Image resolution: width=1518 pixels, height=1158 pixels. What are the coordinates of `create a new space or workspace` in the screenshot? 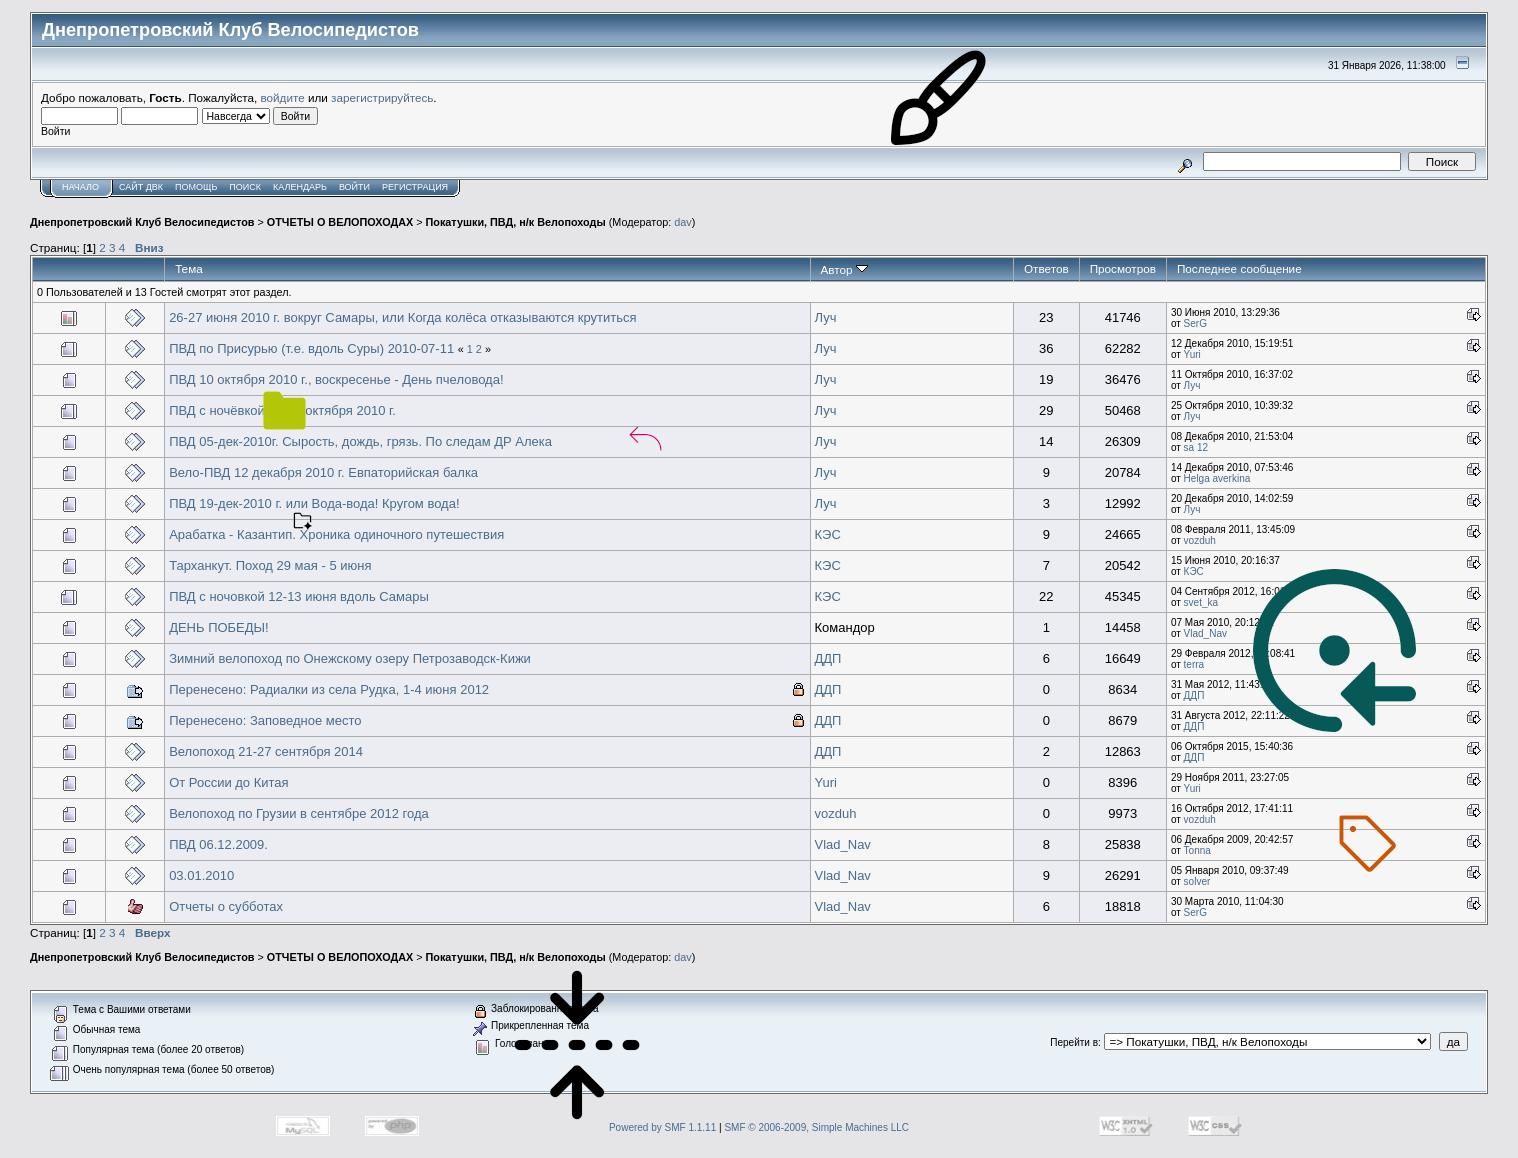 It's located at (302, 520).